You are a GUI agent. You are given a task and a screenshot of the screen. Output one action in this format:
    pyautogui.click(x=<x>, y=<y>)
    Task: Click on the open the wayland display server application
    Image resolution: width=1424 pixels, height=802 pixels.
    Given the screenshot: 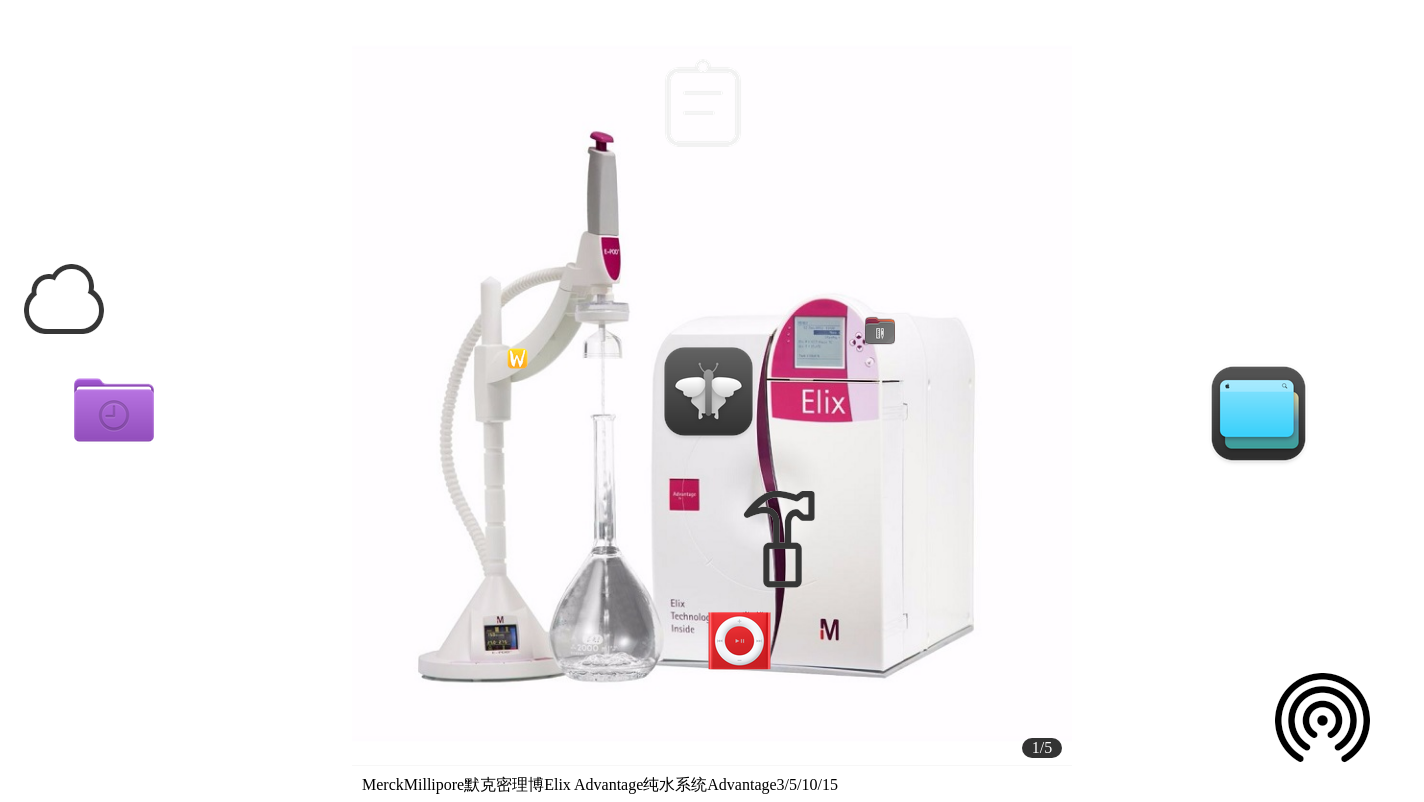 What is the action you would take?
    pyautogui.click(x=517, y=358)
    